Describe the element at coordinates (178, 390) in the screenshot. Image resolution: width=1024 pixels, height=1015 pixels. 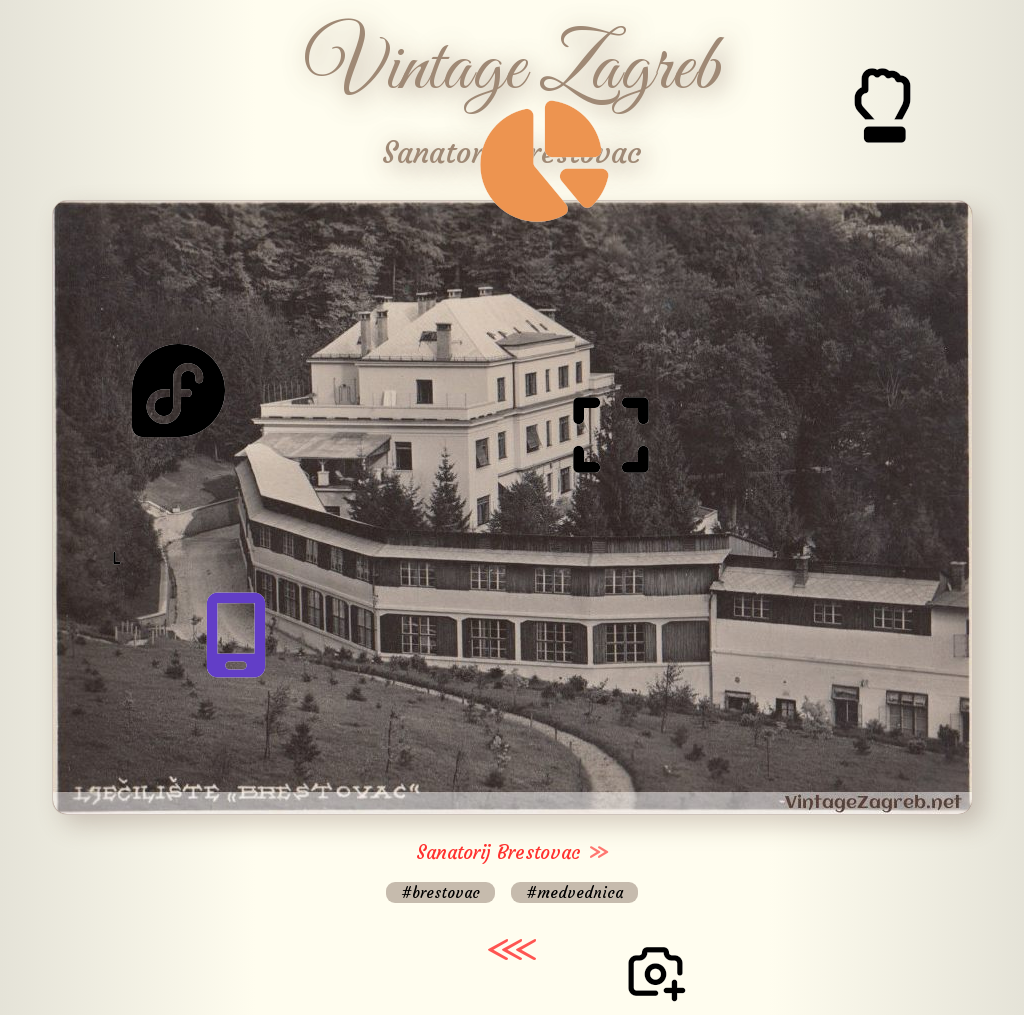
I see `Fedora Linux logo` at that location.